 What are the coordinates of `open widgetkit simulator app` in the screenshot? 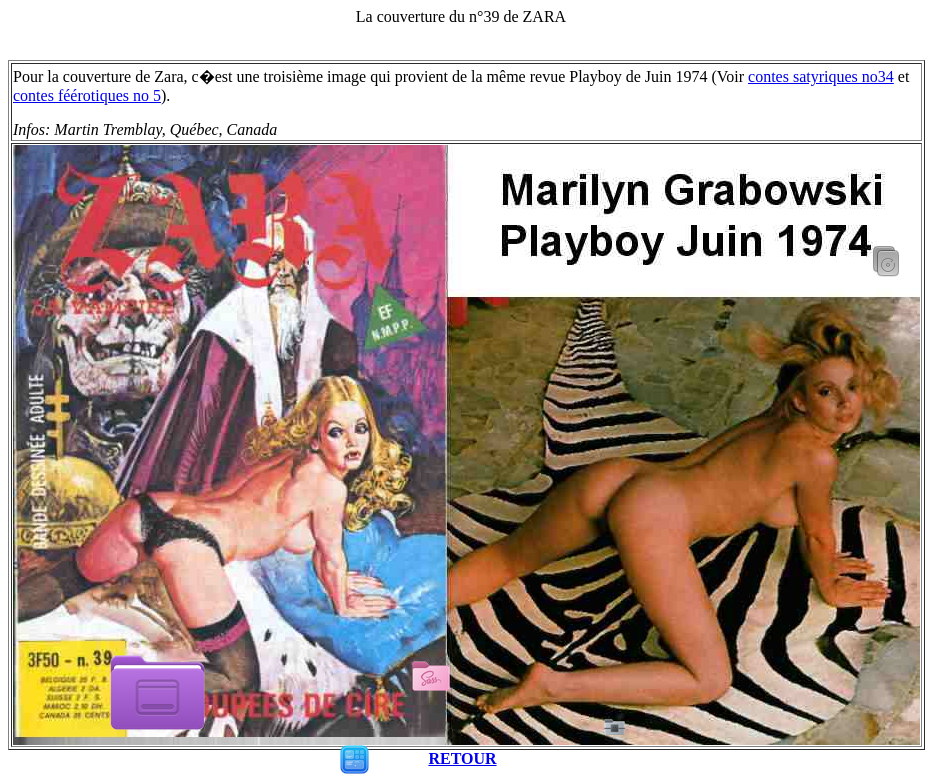 It's located at (354, 759).